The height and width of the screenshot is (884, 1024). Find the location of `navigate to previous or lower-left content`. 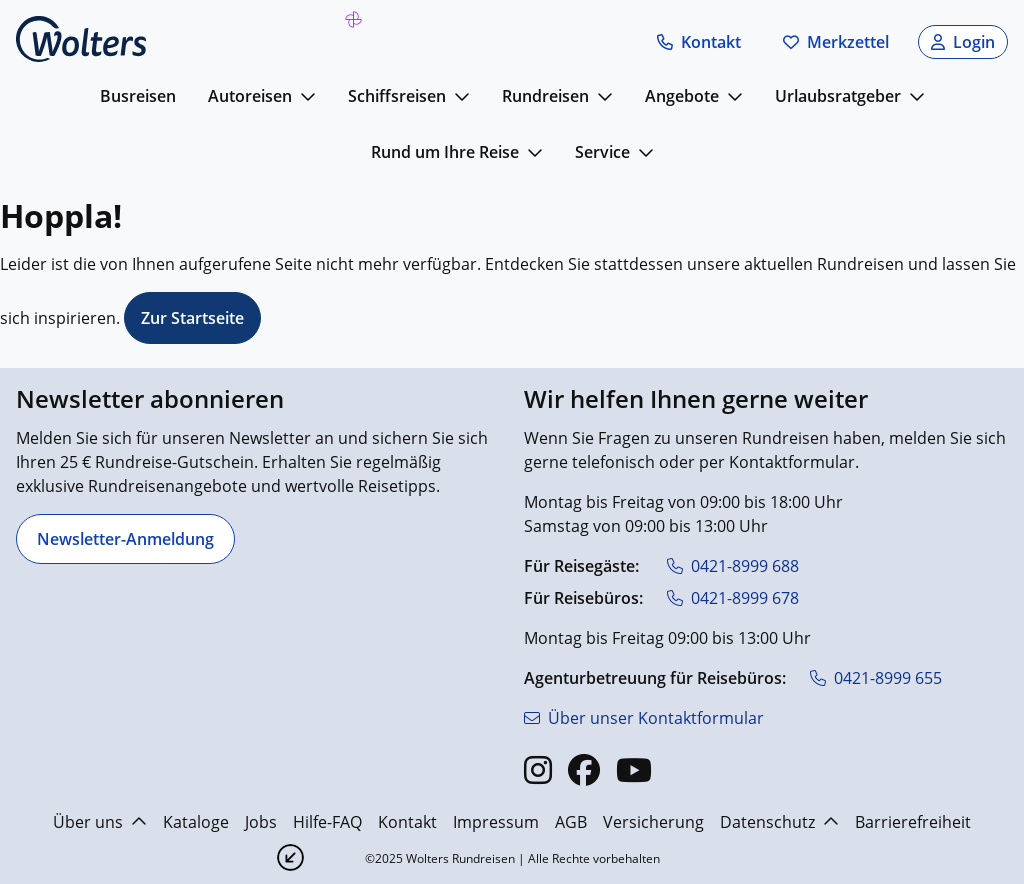

navigate to previous or lower-left content is located at coordinates (290, 857).